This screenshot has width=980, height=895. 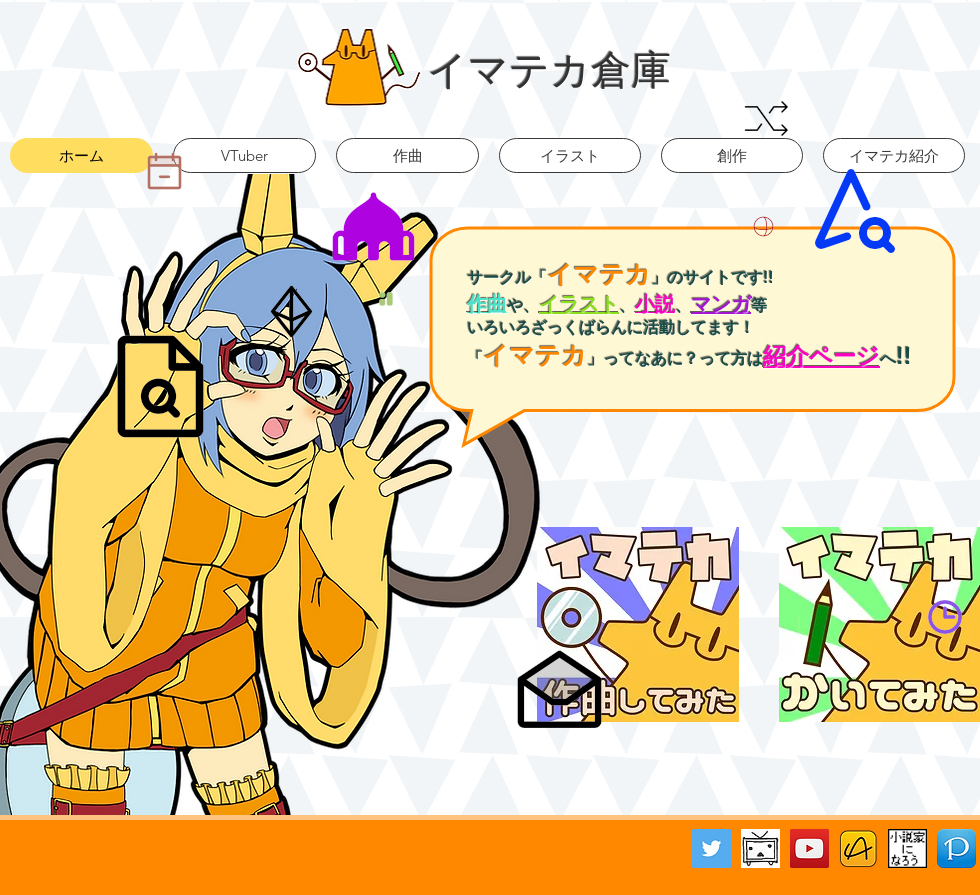 What do you see at coordinates (373, 230) in the screenshot?
I see `find nearby mosques` at bounding box center [373, 230].